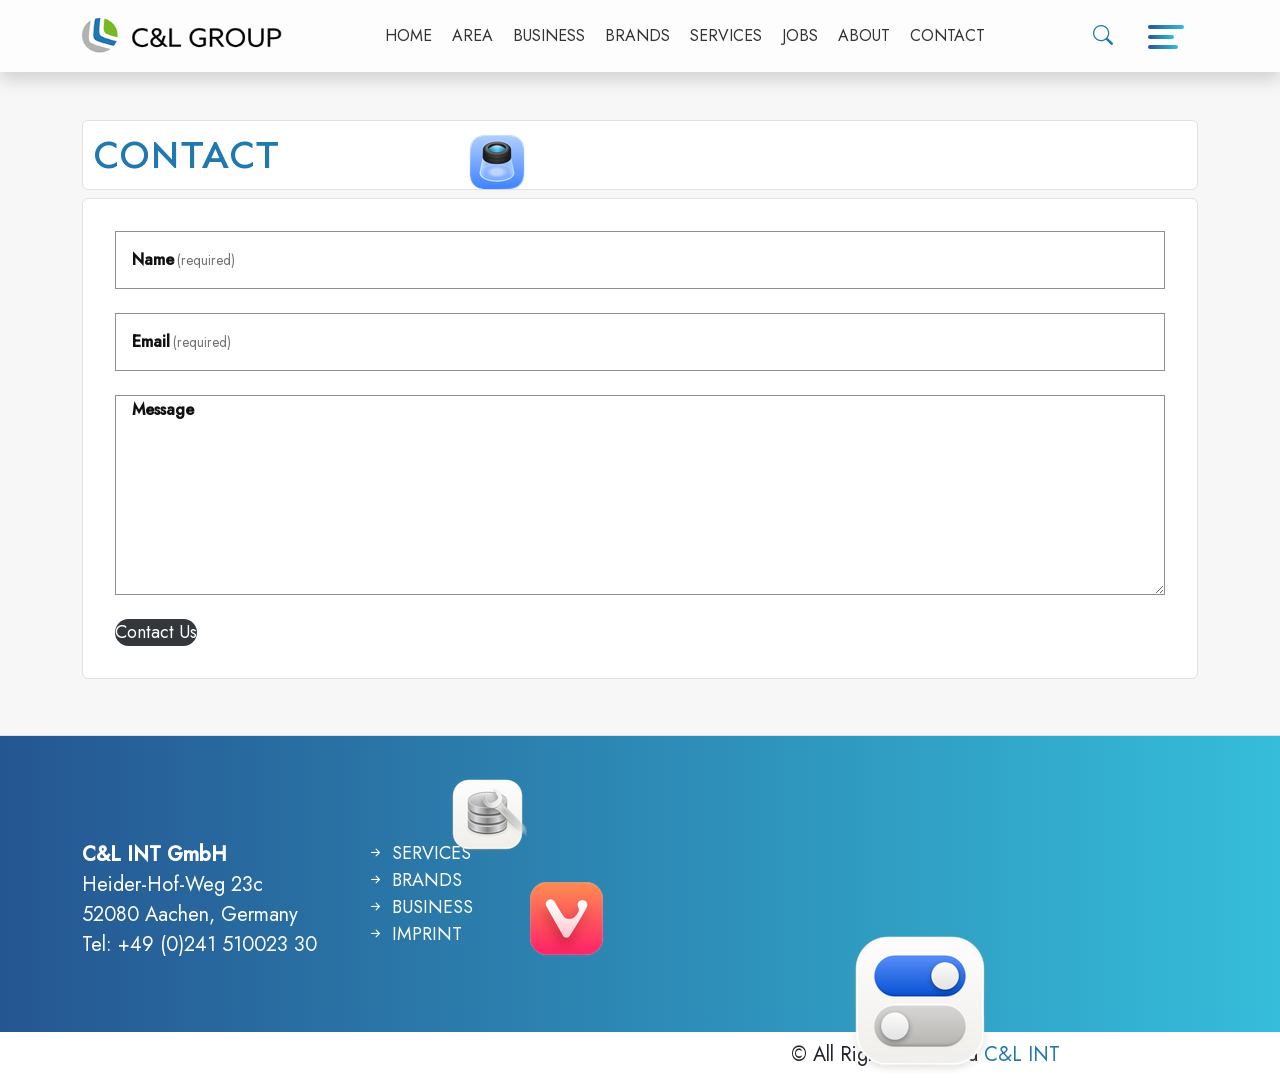 The image size is (1280, 1078). I want to click on open gnome tweaks to customize system settings, so click(920, 1001).